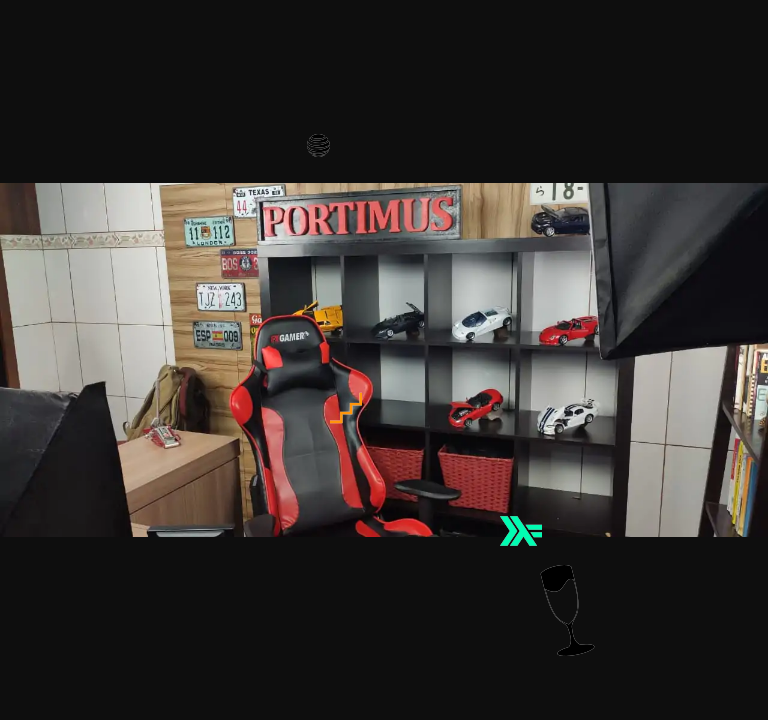 This screenshot has width=768, height=720. What do you see at coordinates (521, 531) in the screenshot?
I see `indicates Haskell programming language` at bounding box center [521, 531].